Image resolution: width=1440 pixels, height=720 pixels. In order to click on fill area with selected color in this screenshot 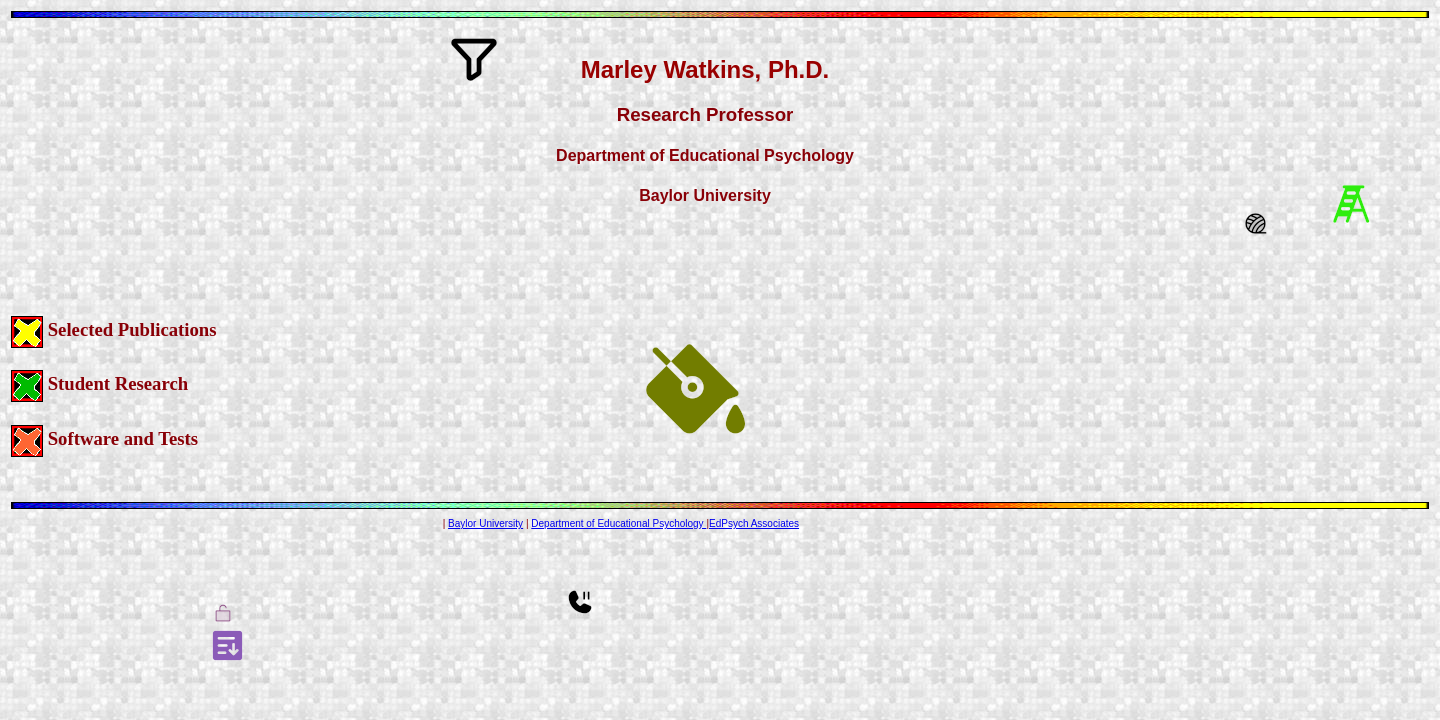, I will do `click(694, 392)`.